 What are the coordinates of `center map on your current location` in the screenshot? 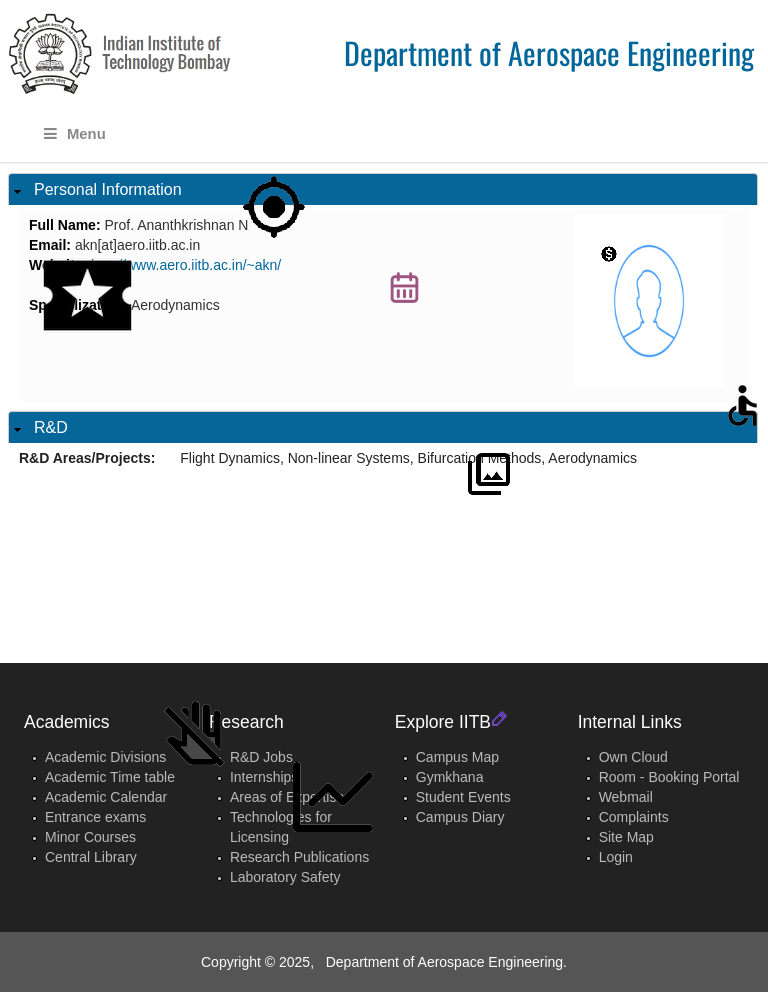 It's located at (274, 207).